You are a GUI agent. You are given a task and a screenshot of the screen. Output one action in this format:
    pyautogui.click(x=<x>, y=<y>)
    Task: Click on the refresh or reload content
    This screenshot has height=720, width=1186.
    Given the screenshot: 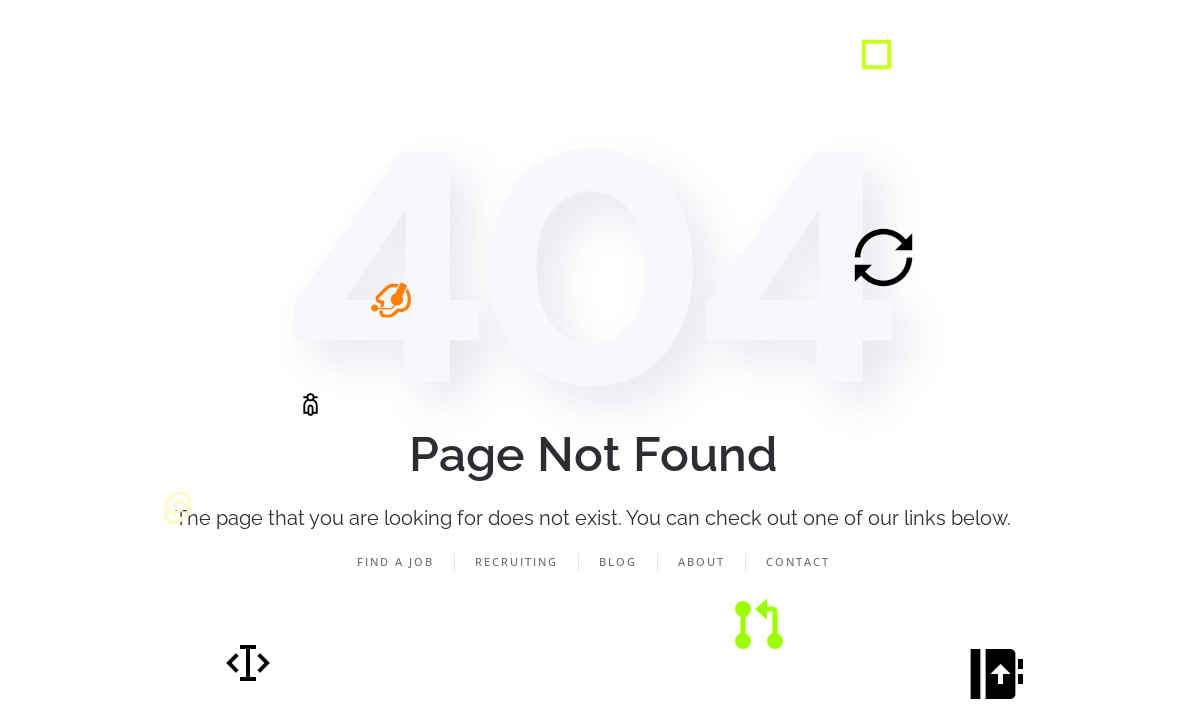 What is the action you would take?
    pyautogui.click(x=883, y=257)
    